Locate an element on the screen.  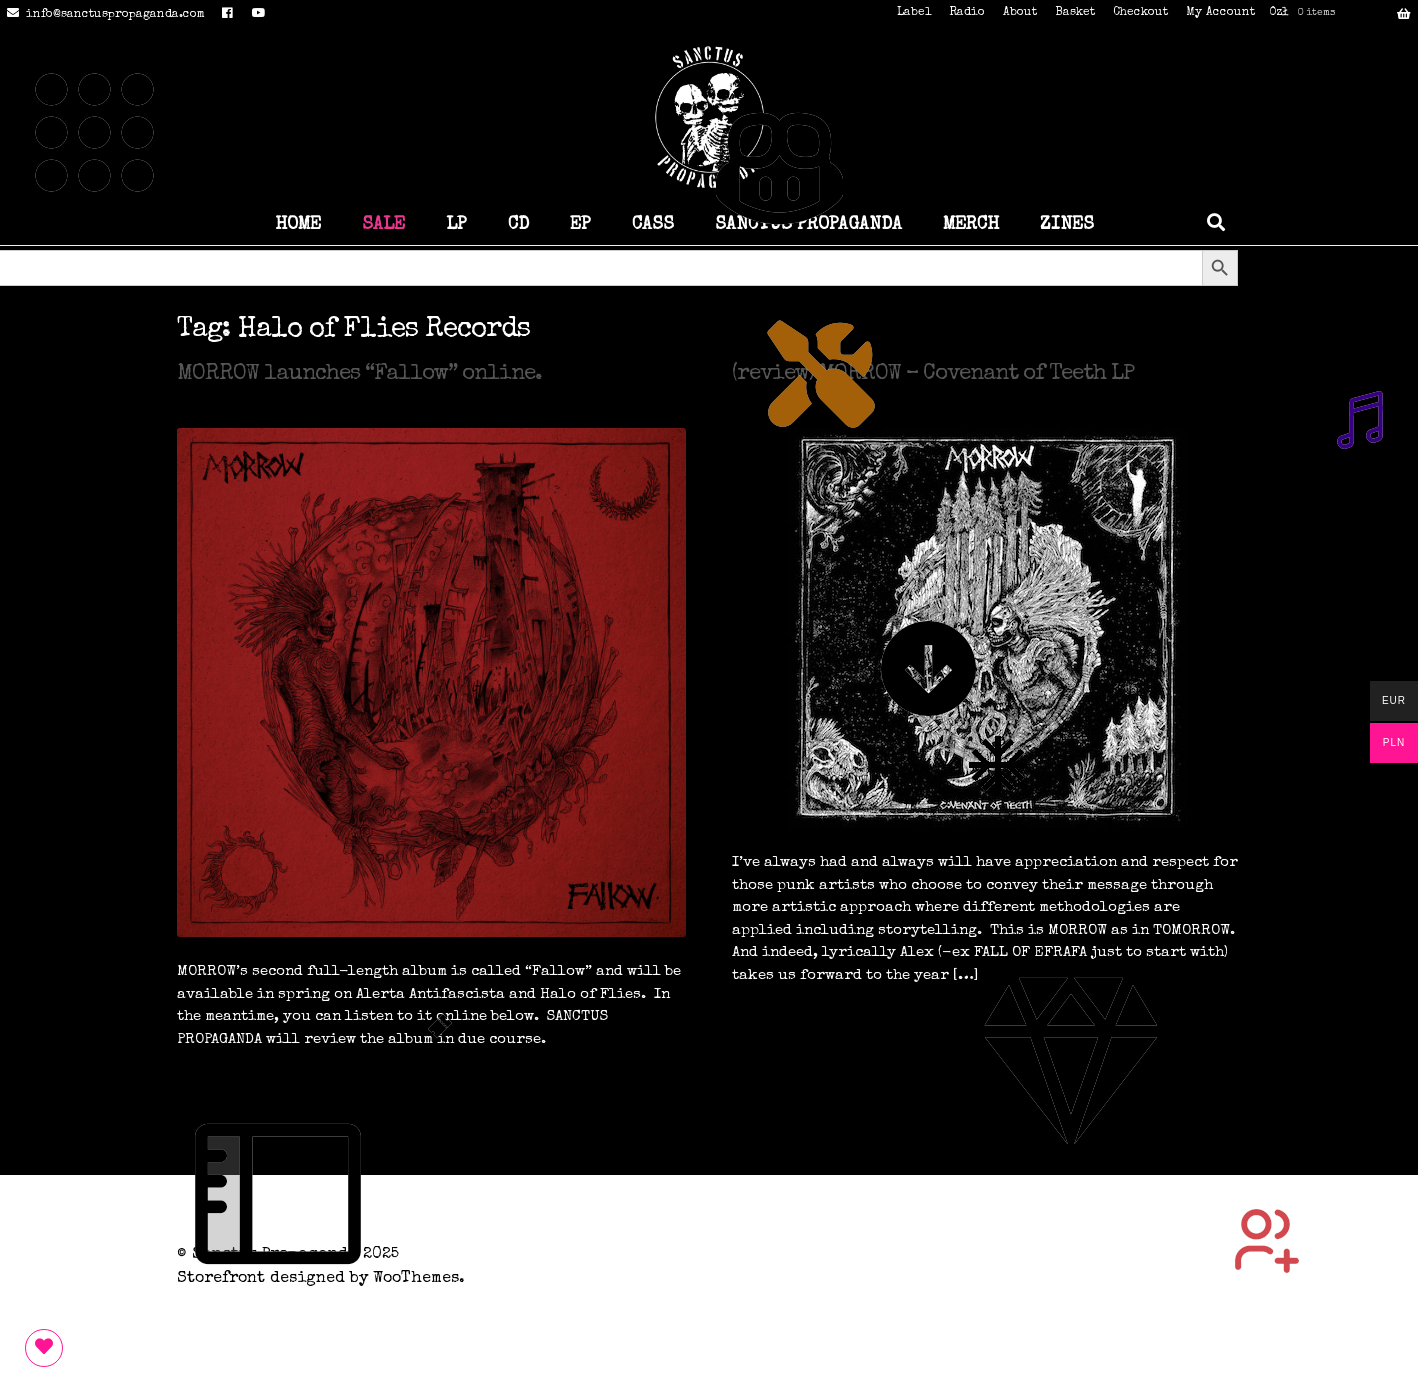
download a file or content is located at coordinates (928, 668).